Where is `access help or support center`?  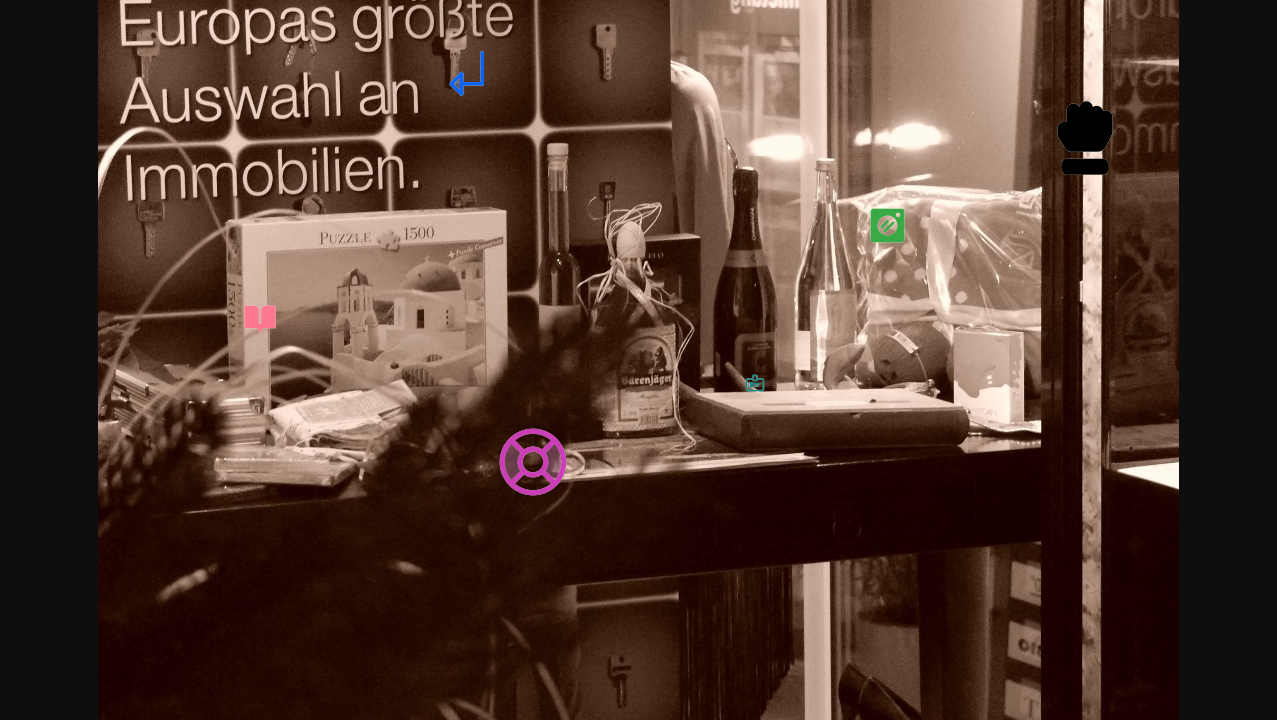 access help or support center is located at coordinates (533, 462).